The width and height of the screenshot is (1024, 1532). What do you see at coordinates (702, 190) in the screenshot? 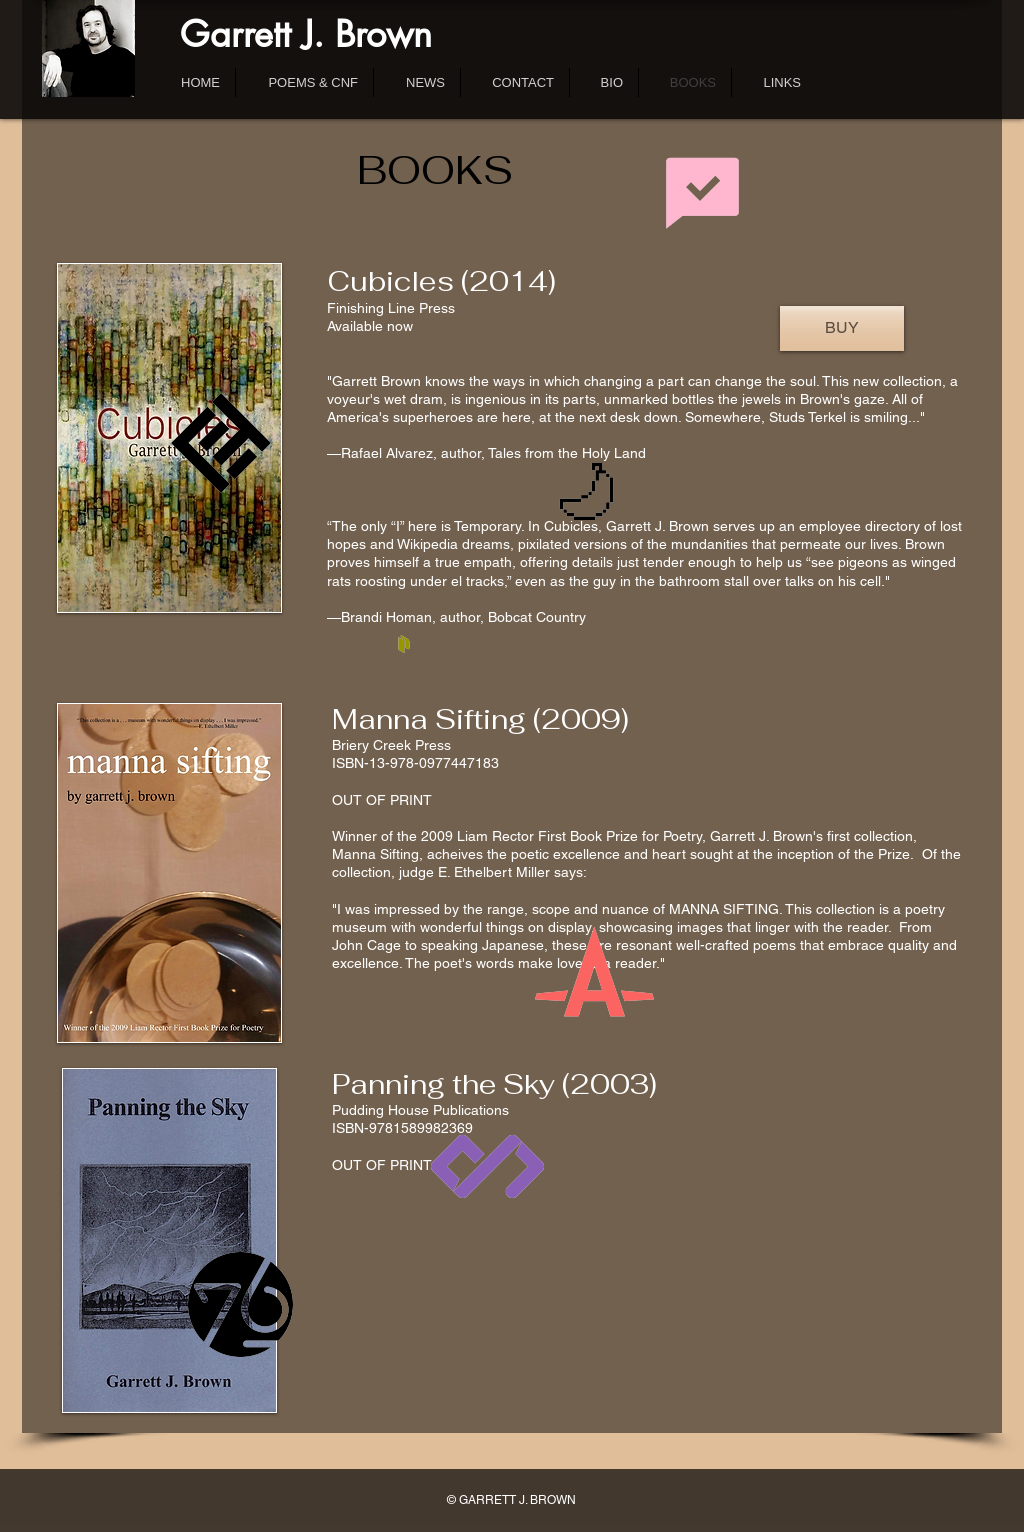
I see `message sent successfully` at bounding box center [702, 190].